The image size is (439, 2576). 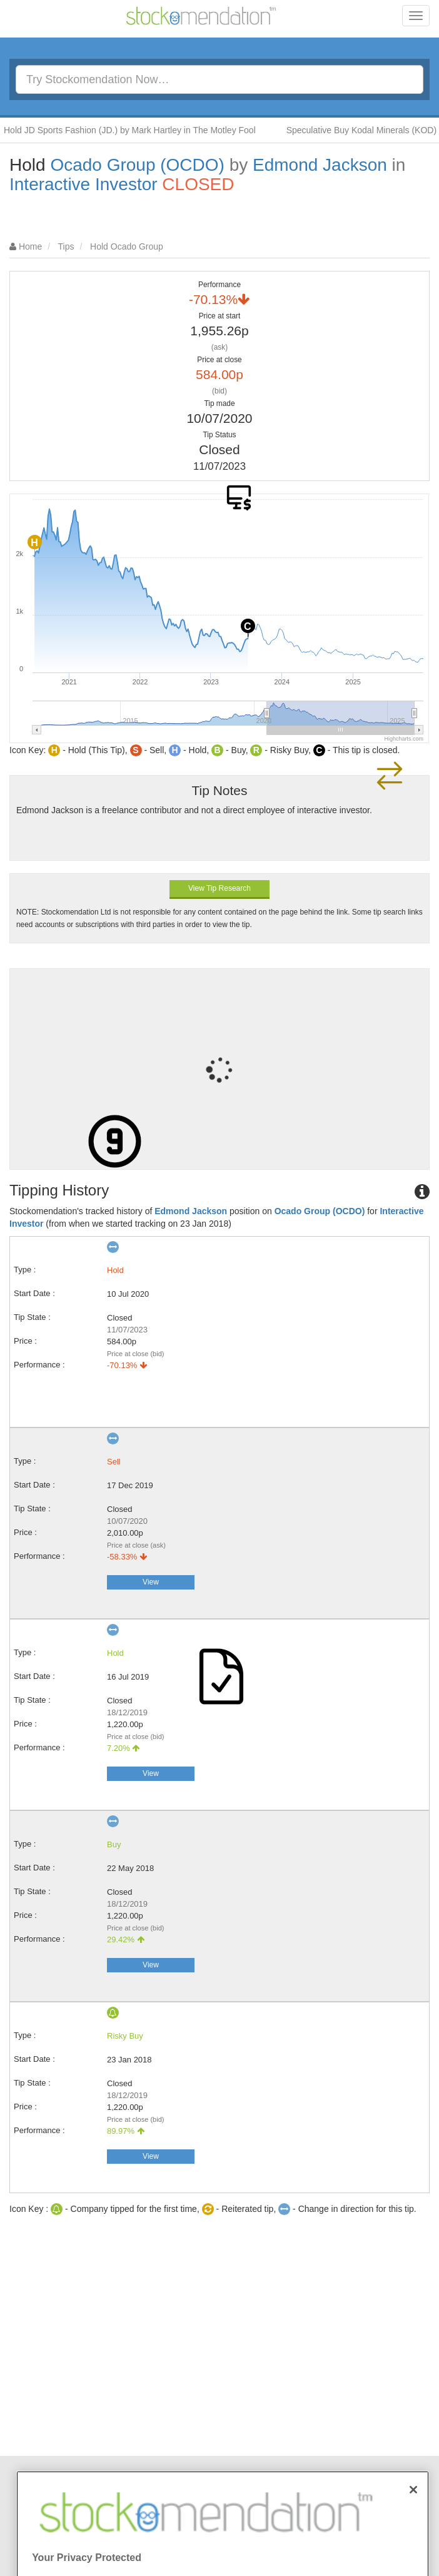 What do you see at coordinates (114, 1141) in the screenshot?
I see `indicates item number 9 in a numbered list or sequence` at bounding box center [114, 1141].